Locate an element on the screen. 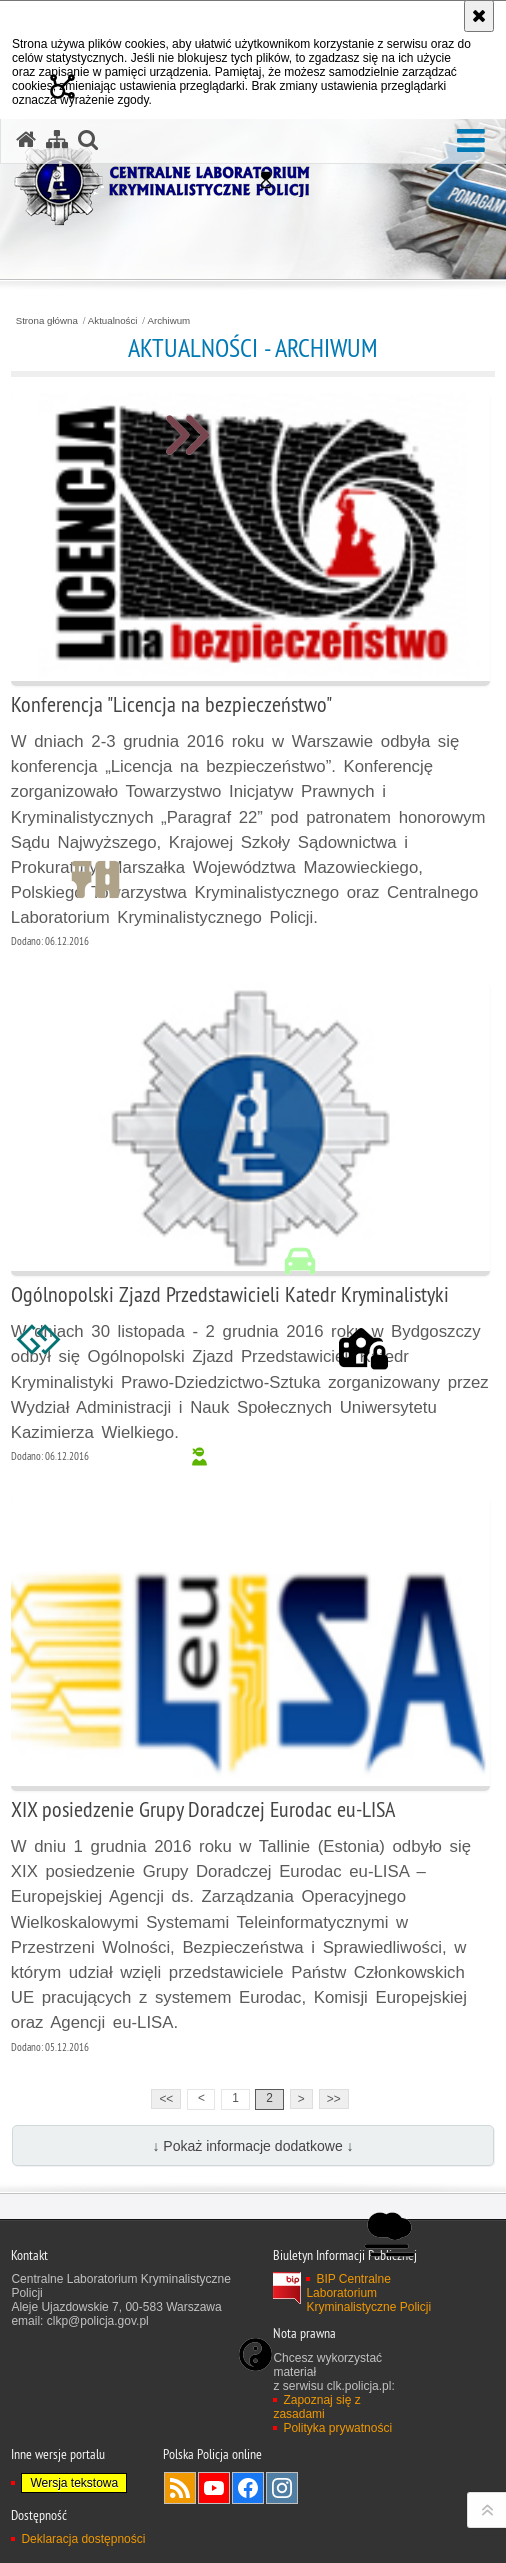  switch to incognito or private mode is located at coordinates (199, 1456).